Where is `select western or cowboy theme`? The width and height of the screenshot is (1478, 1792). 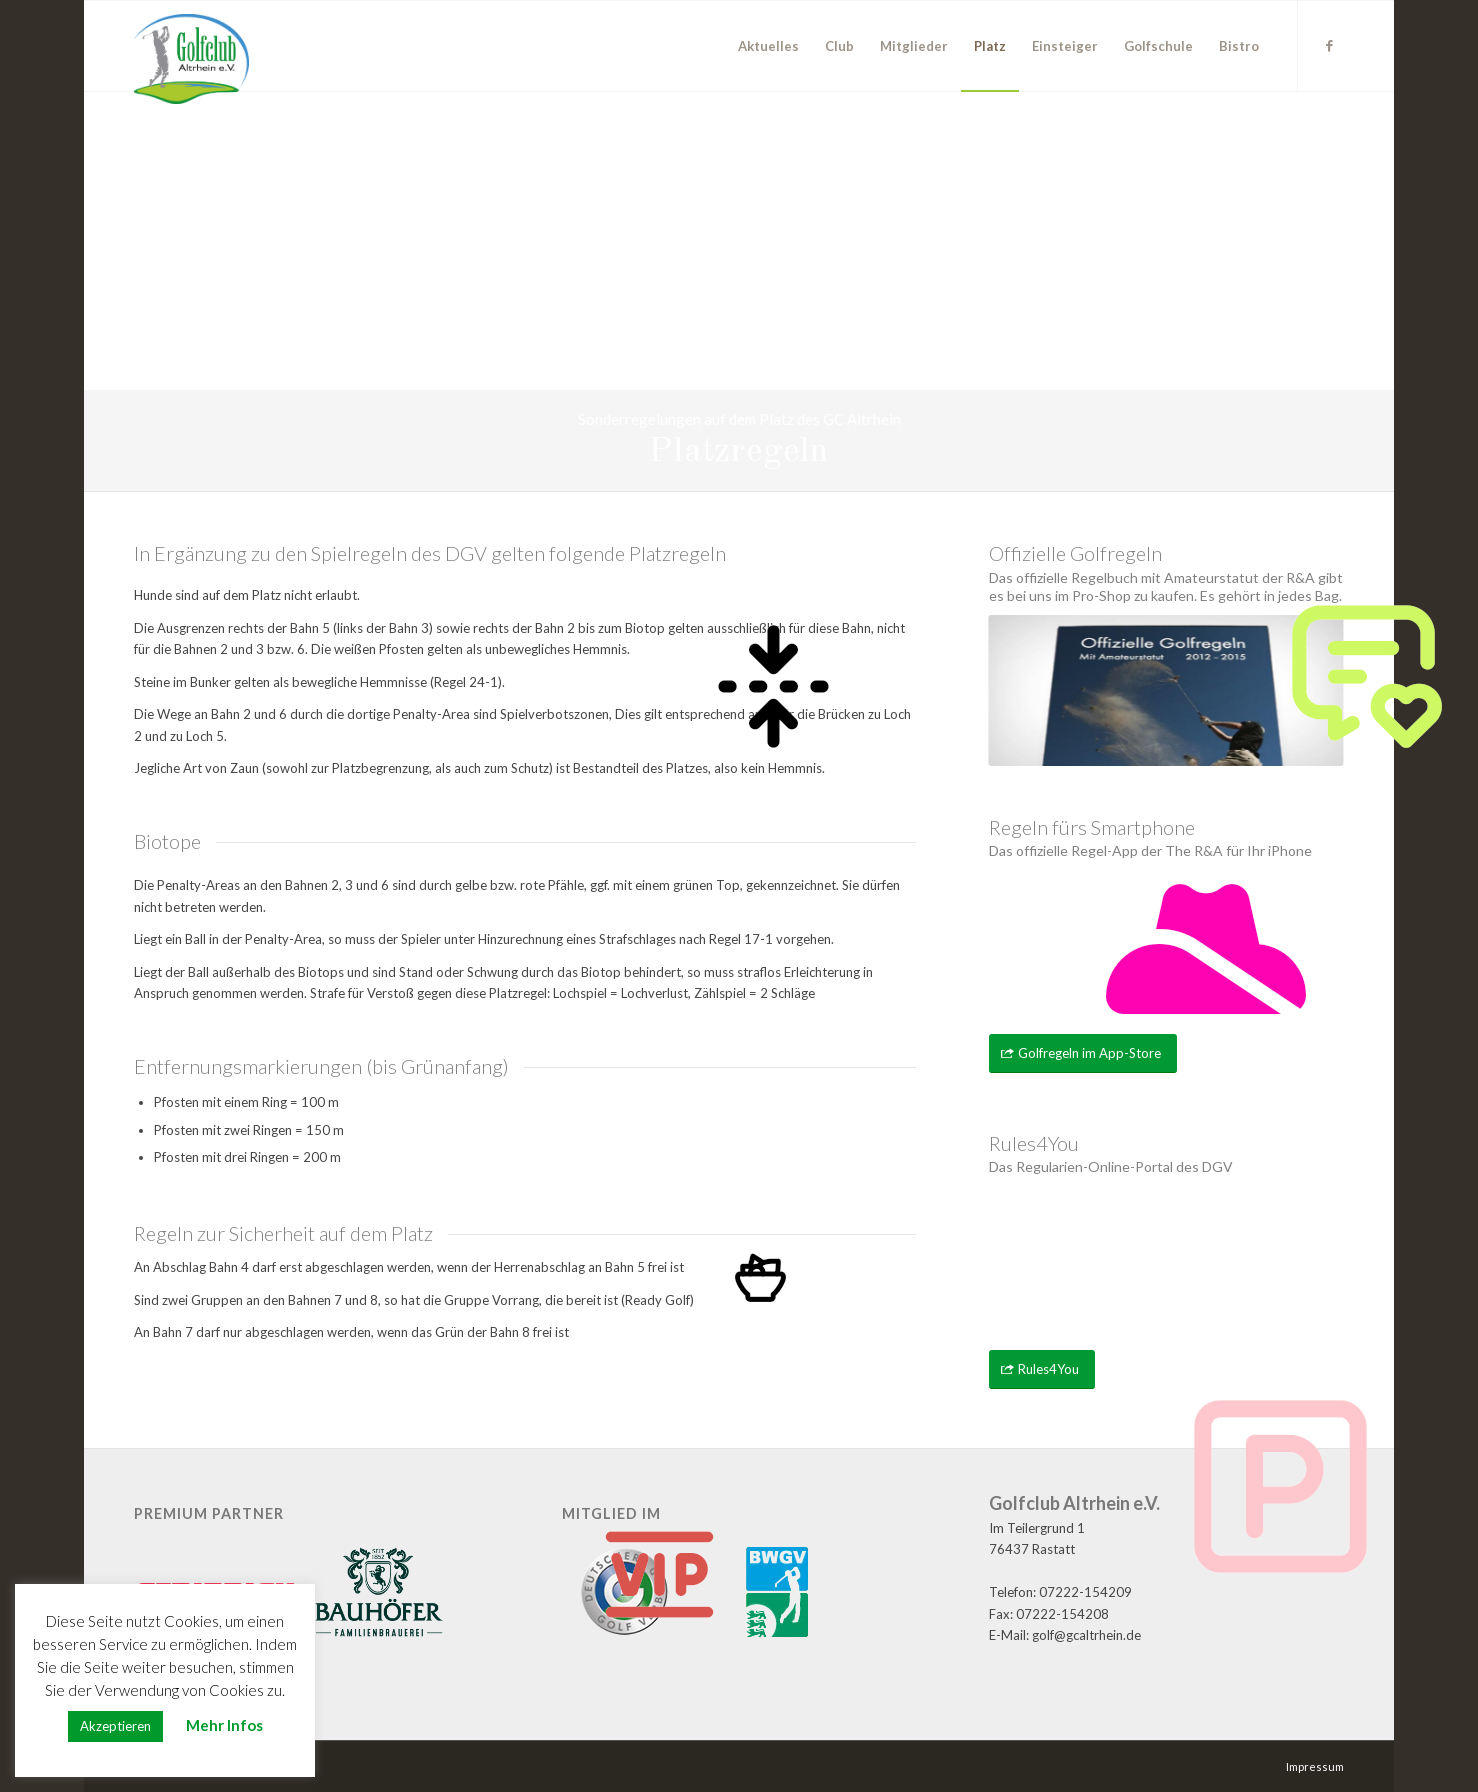 select western or cowboy theme is located at coordinates (1206, 954).